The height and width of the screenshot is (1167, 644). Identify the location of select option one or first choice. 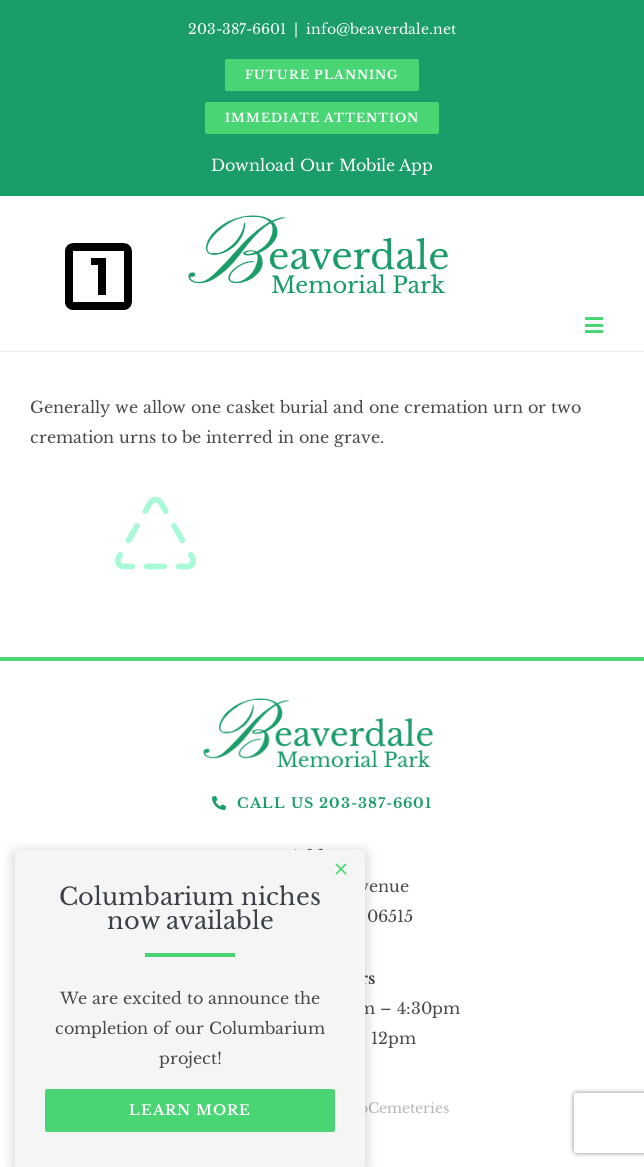
(98, 276).